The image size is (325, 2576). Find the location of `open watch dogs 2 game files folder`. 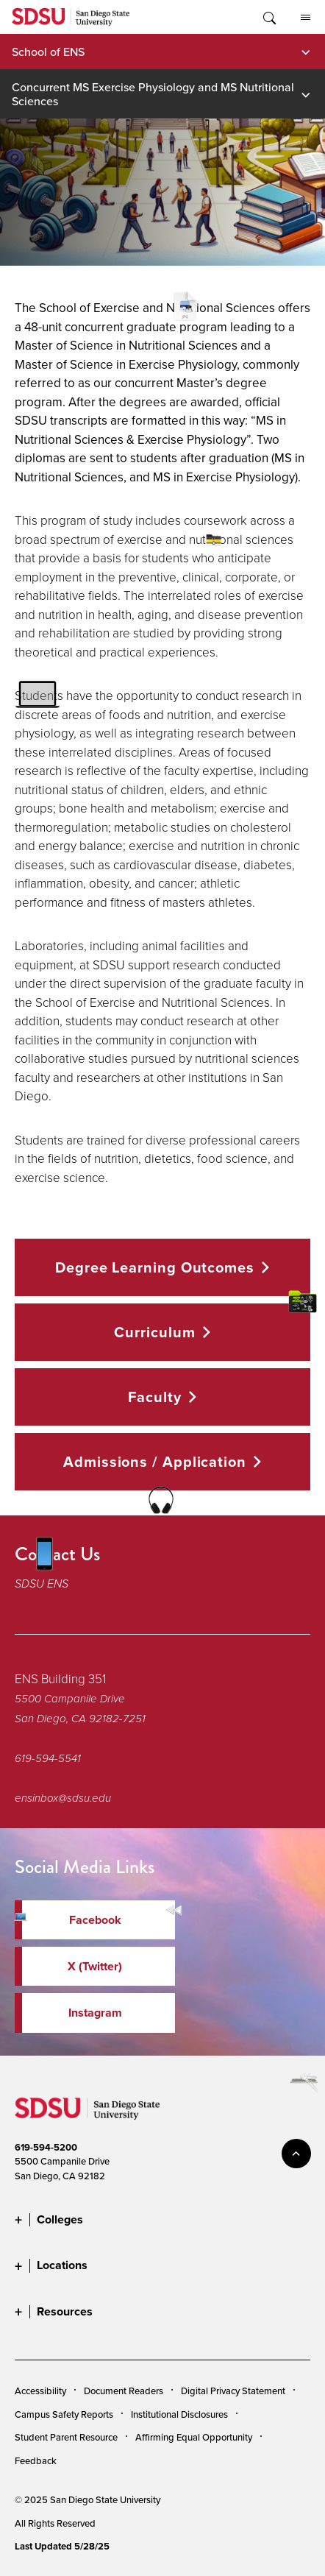

open watch dogs 2 game files folder is located at coordinates (302, 1302).